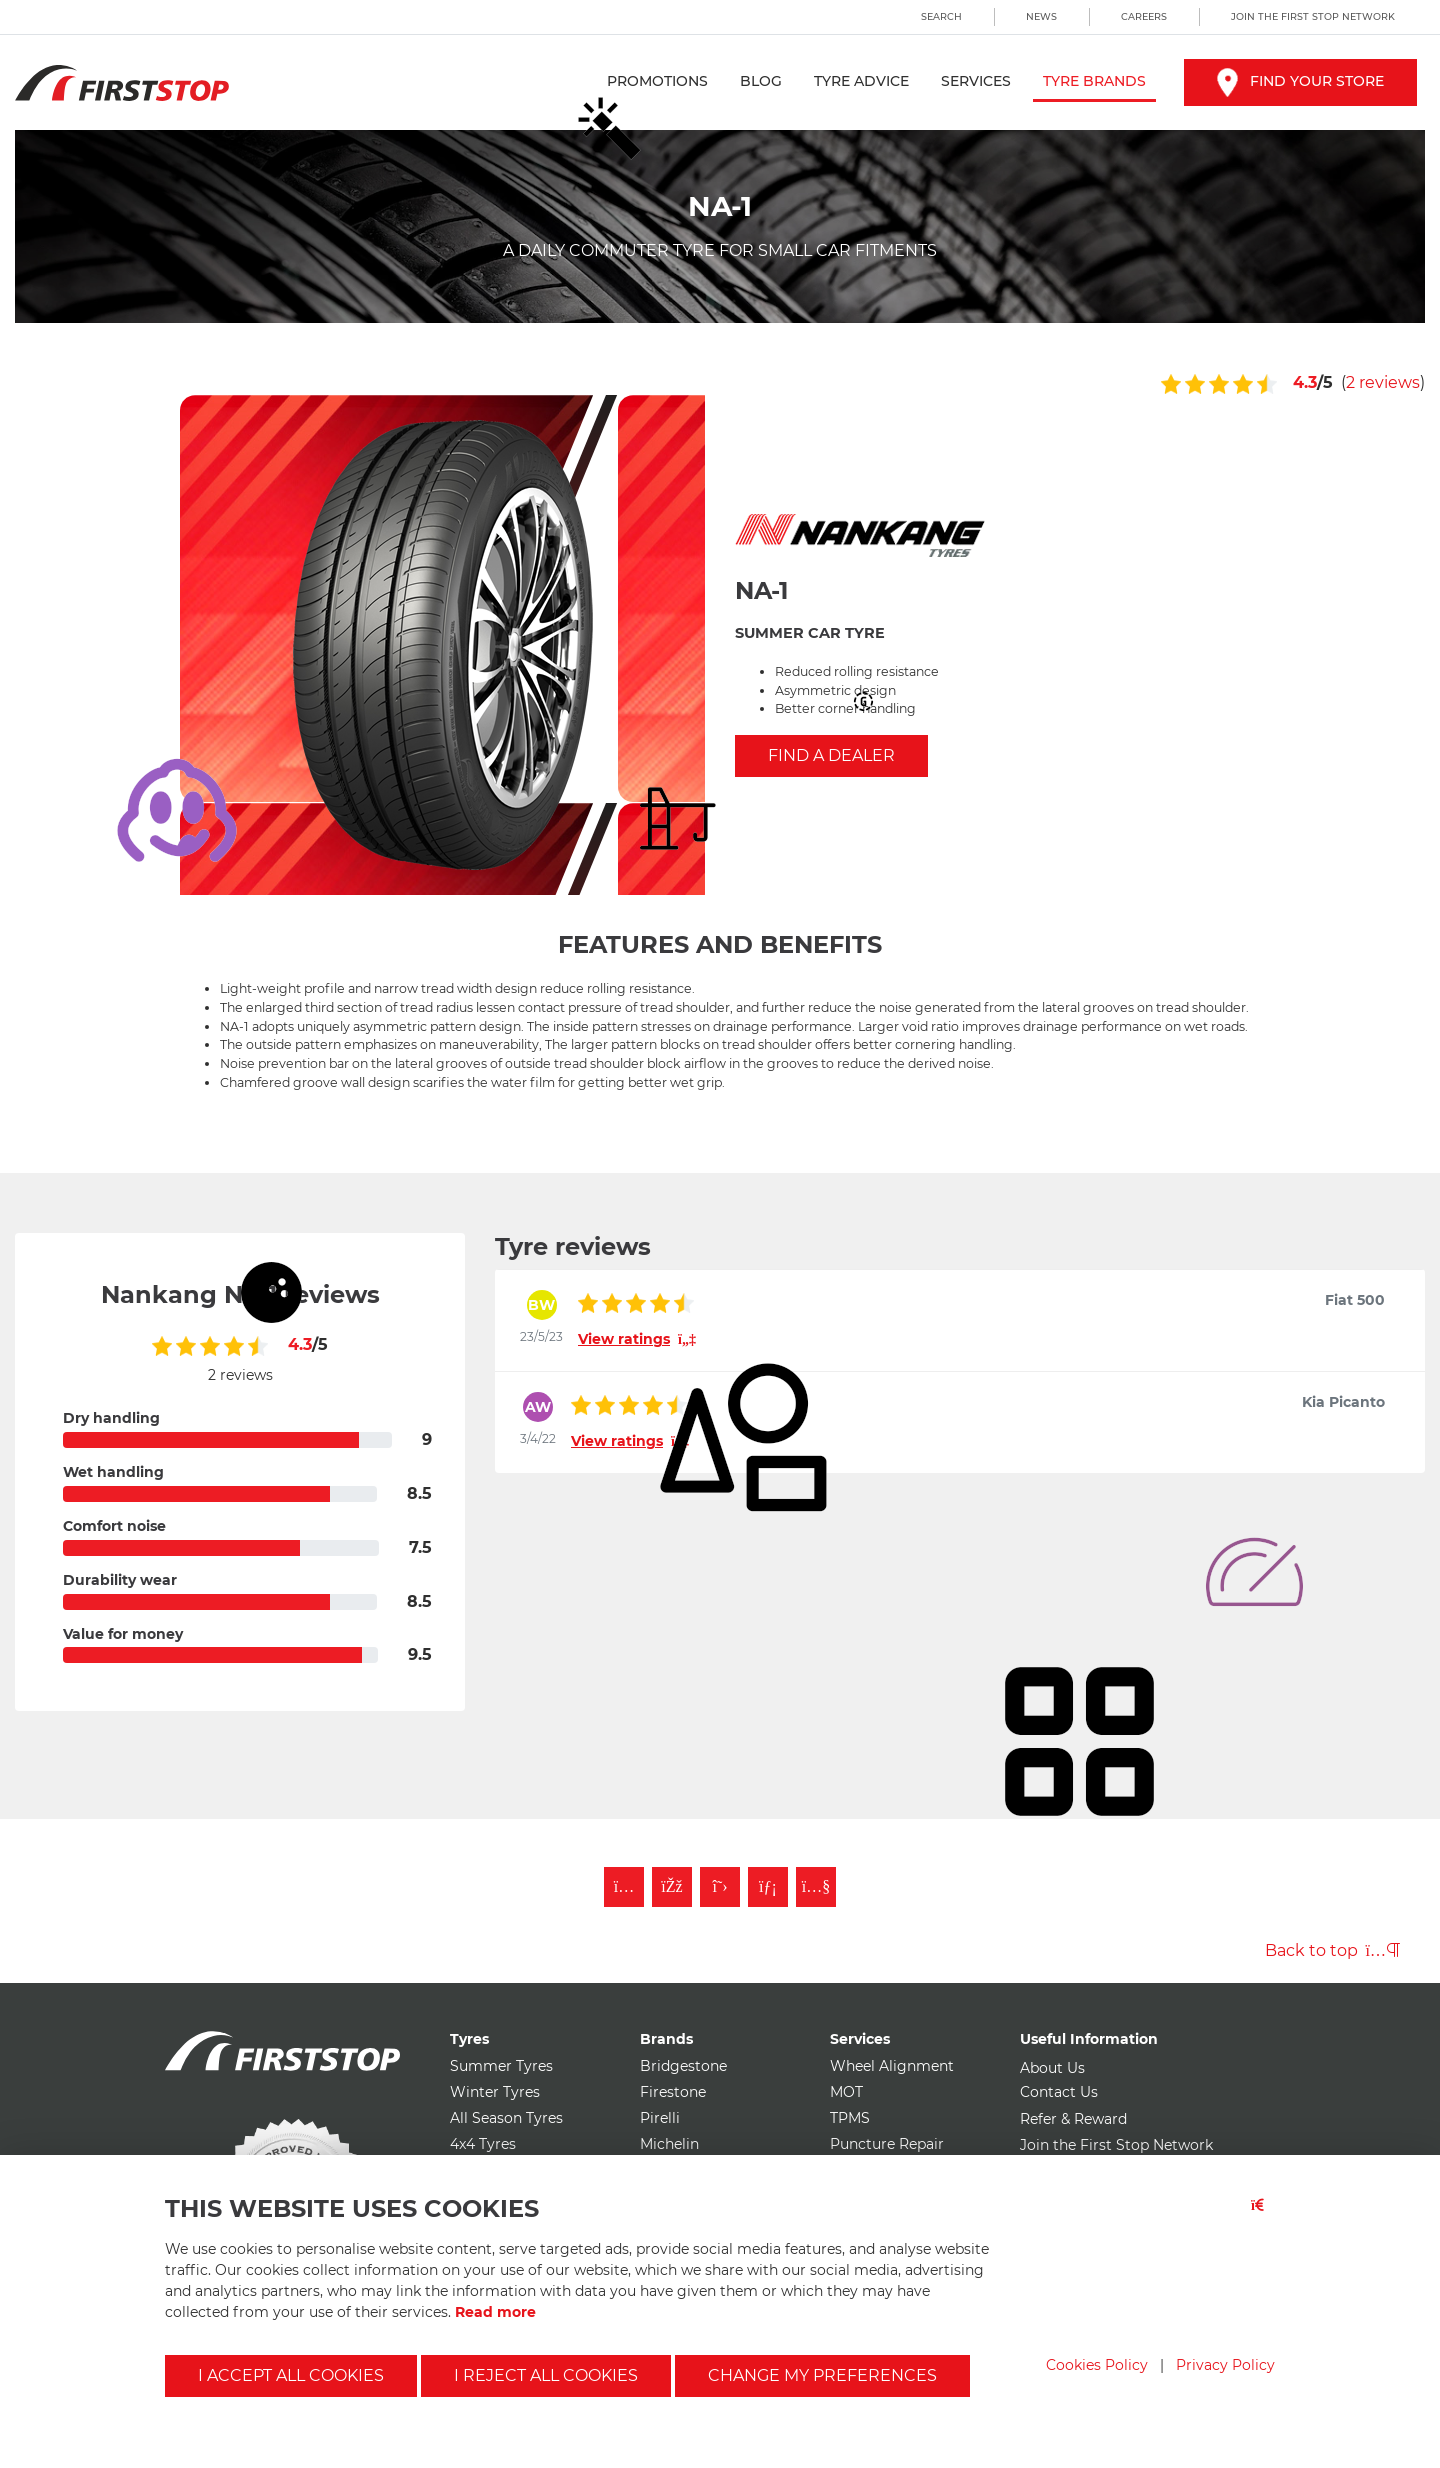 The image size is (1440, 2468). I want to click on apply auto-enhance or magic adjustments, so click(609, 128).